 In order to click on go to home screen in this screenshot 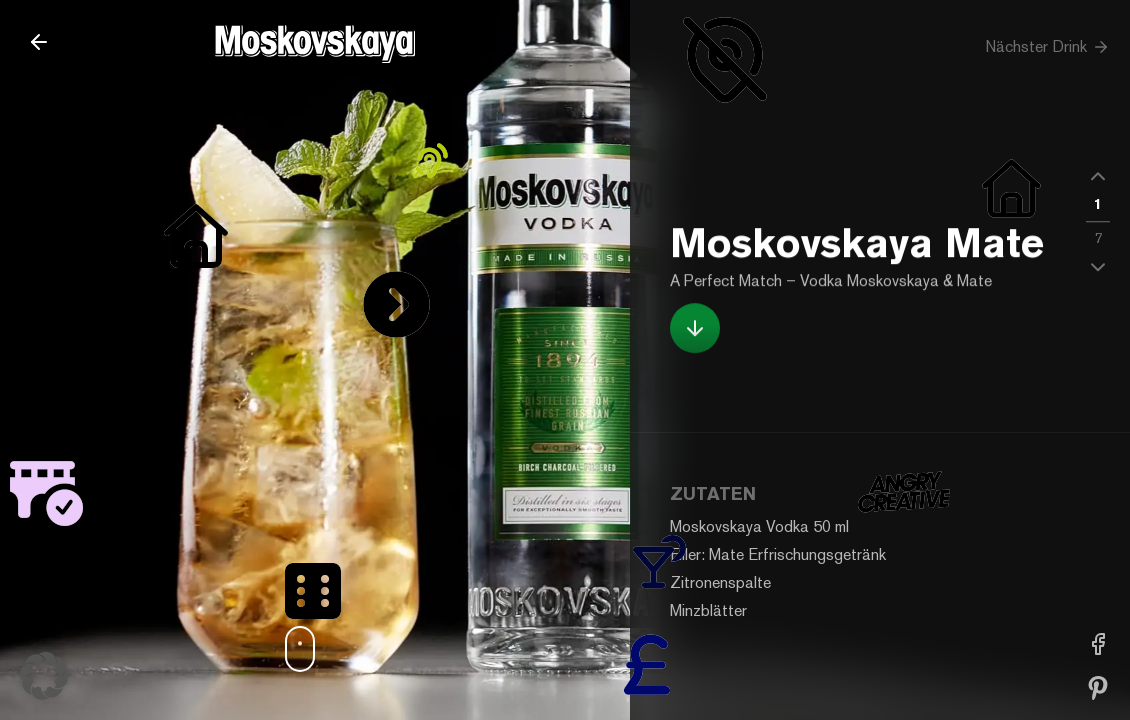, I will do `click(1011, 188)`.